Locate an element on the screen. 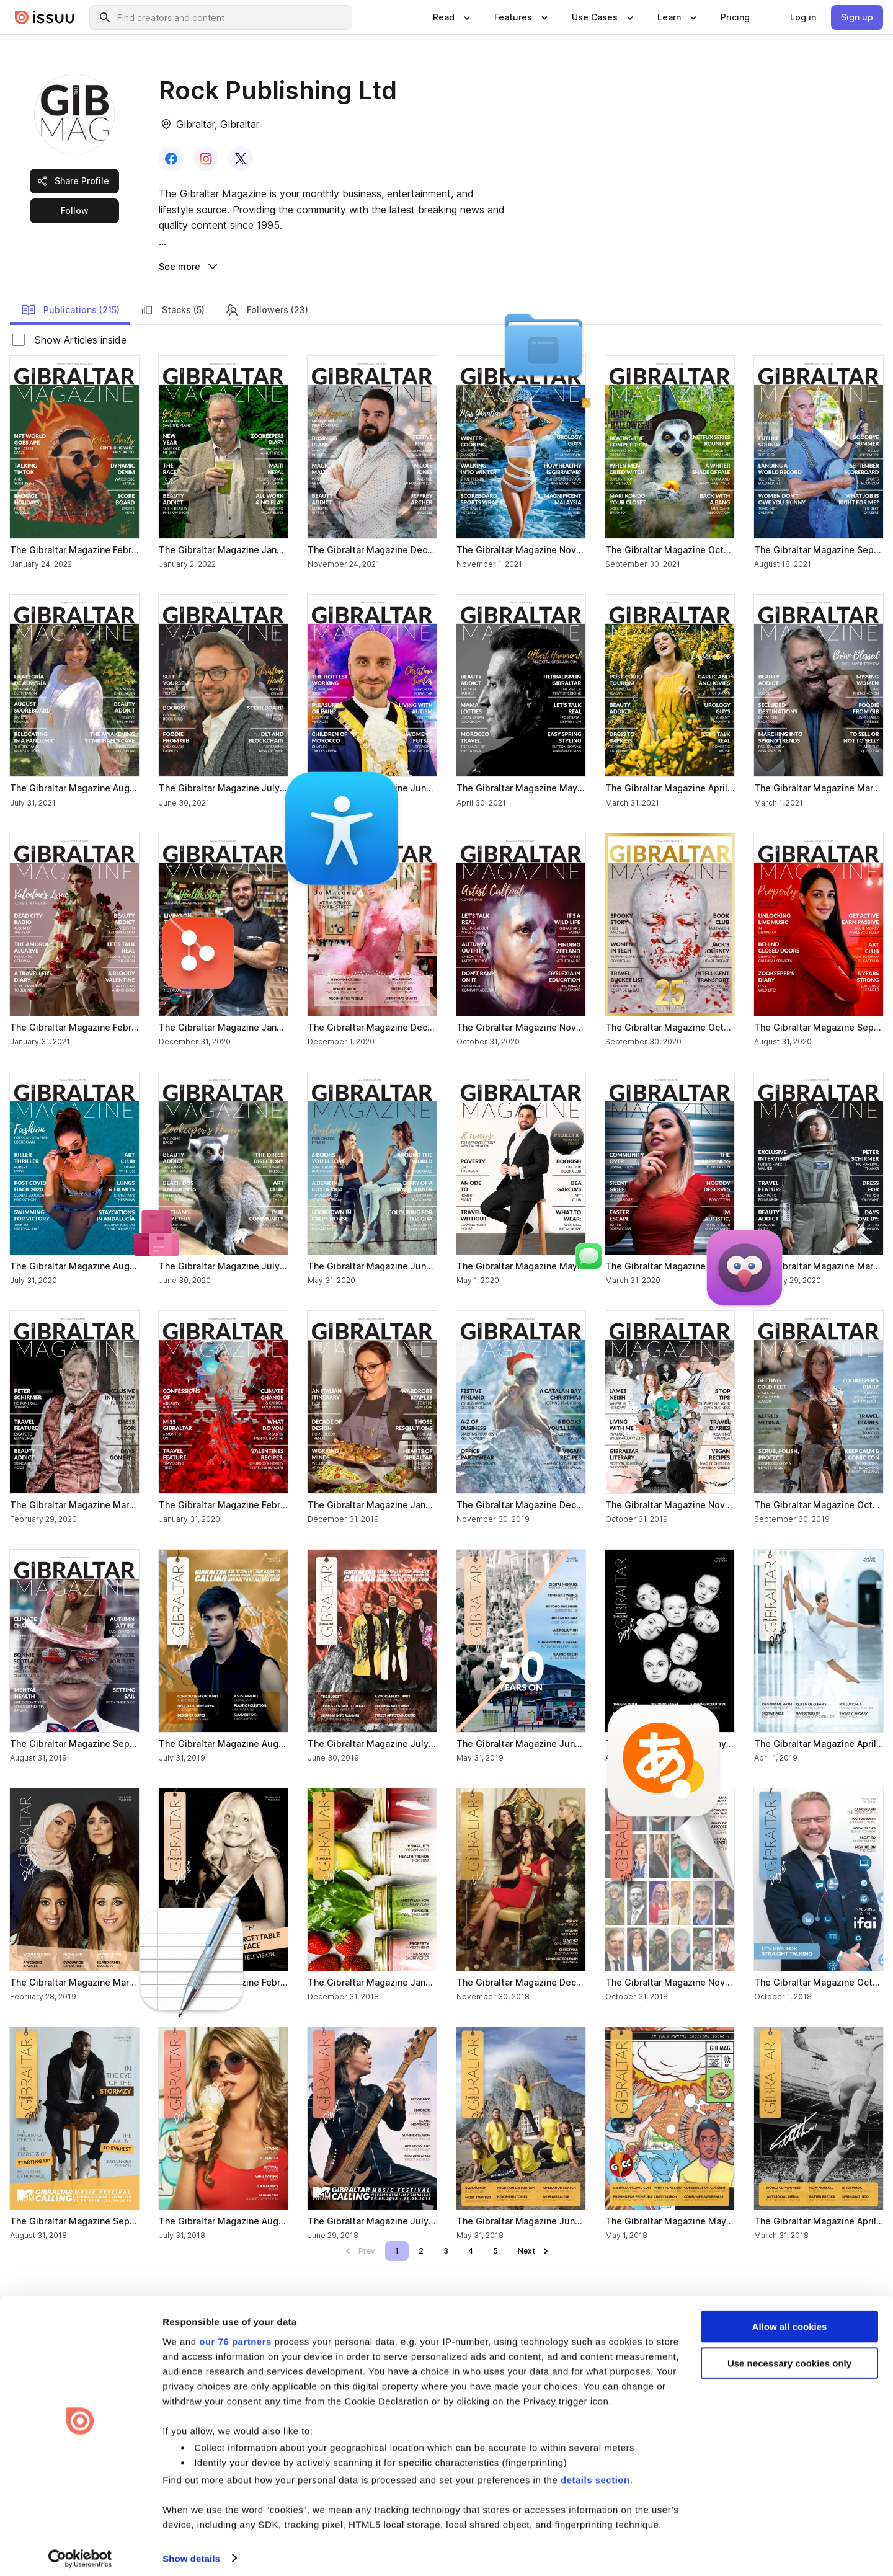 Image resolution: width=893 pixels, height=2576 pixels. open cawbird twitter client is located at coordinates (744, 1268).